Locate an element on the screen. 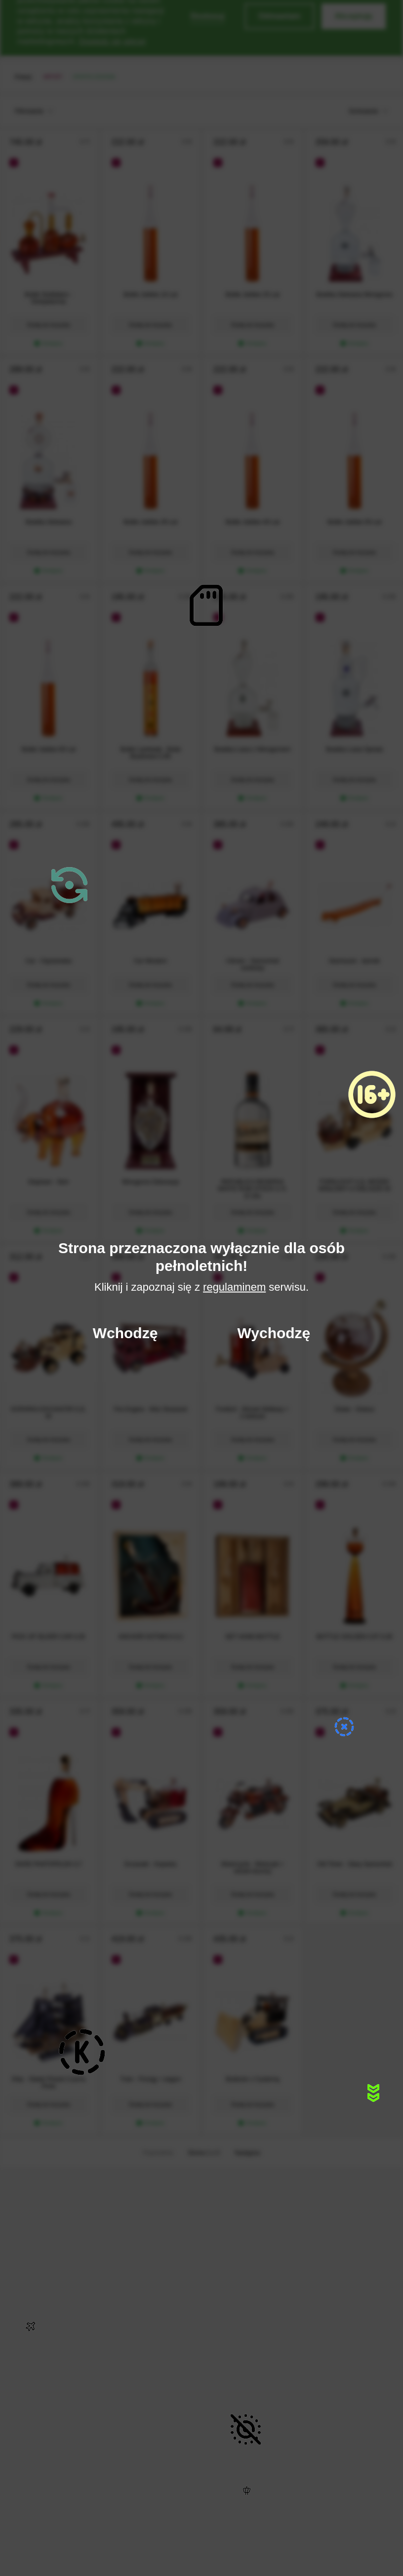 This screenshot has width=403, height=2576. access air traffic control features is located at coordinates (246, 2490).